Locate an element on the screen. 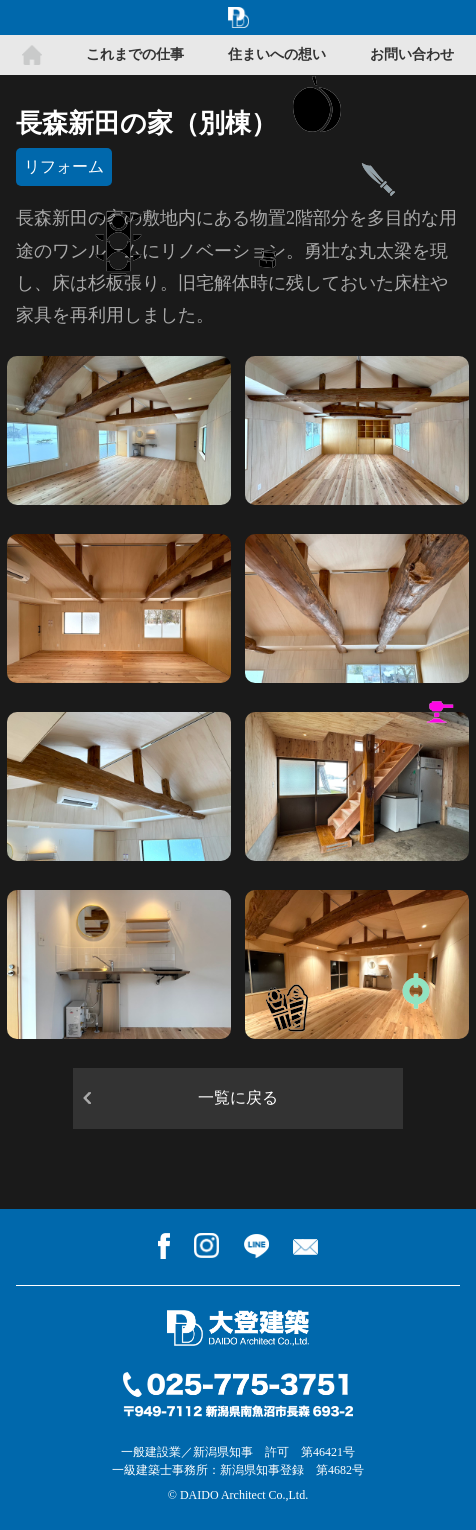 The image size is (476, 1530). turret defense unit in a strategy game is located at coordinates (440, 712).